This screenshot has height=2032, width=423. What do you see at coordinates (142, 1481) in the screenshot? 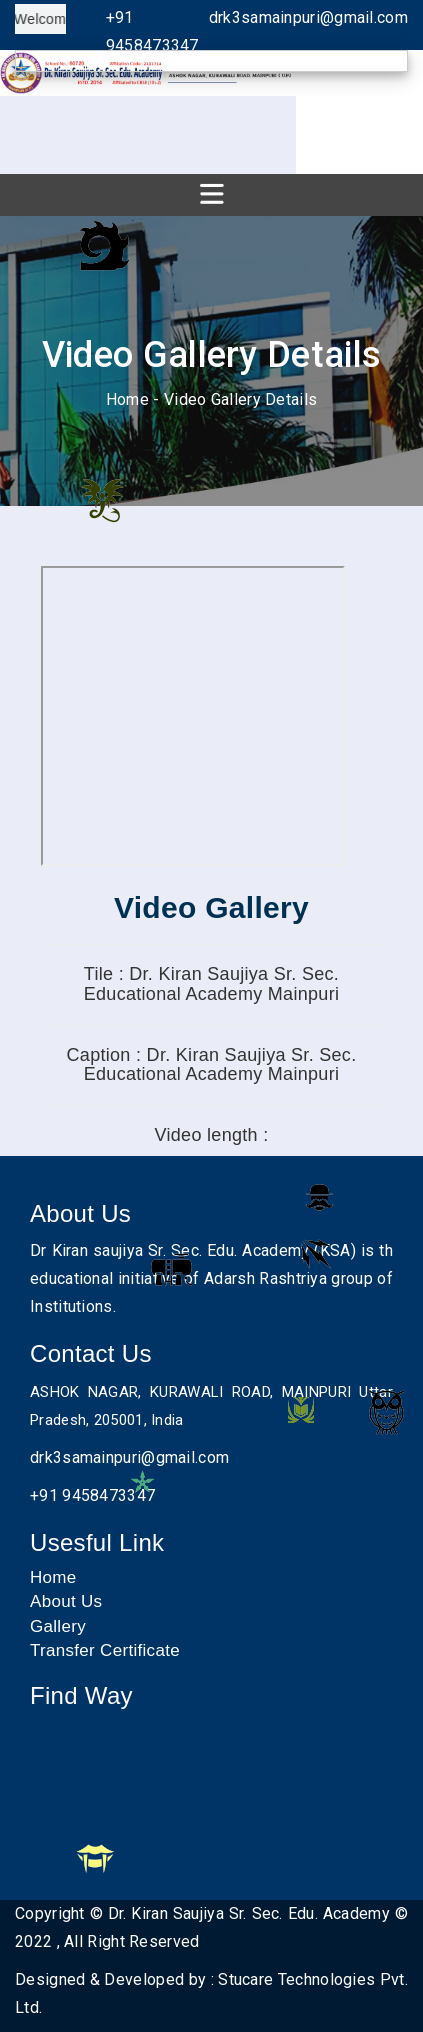
I see `ninja or stealth game mode` at bounding box center [142, 1481].